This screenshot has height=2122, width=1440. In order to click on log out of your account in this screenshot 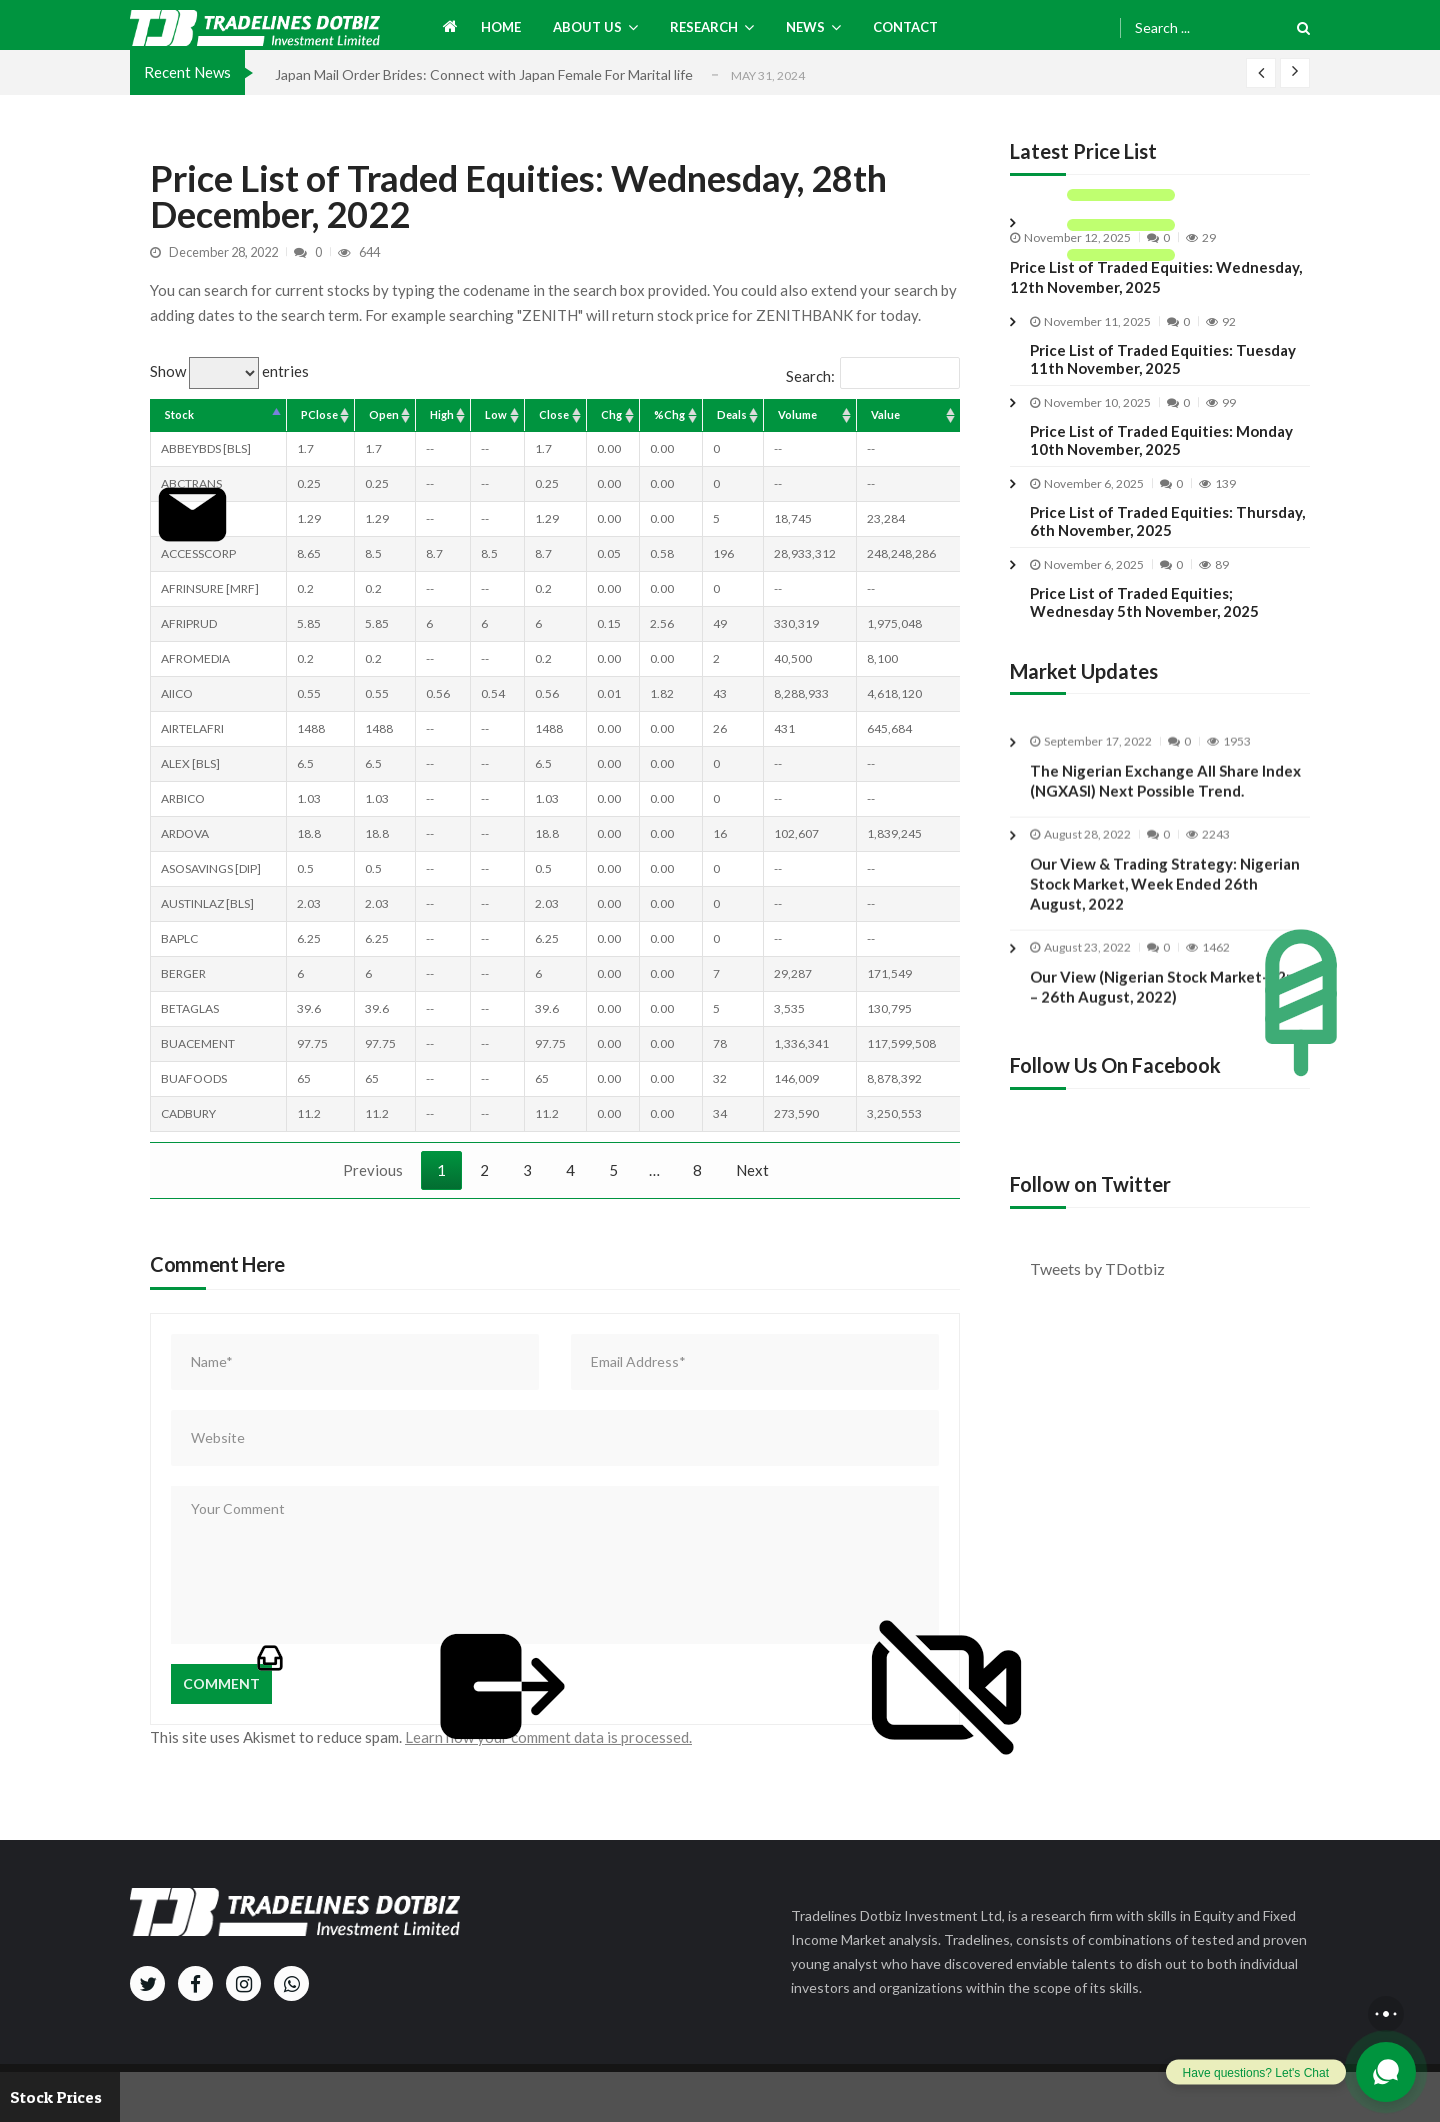, I will do `click(502, 1686)`.